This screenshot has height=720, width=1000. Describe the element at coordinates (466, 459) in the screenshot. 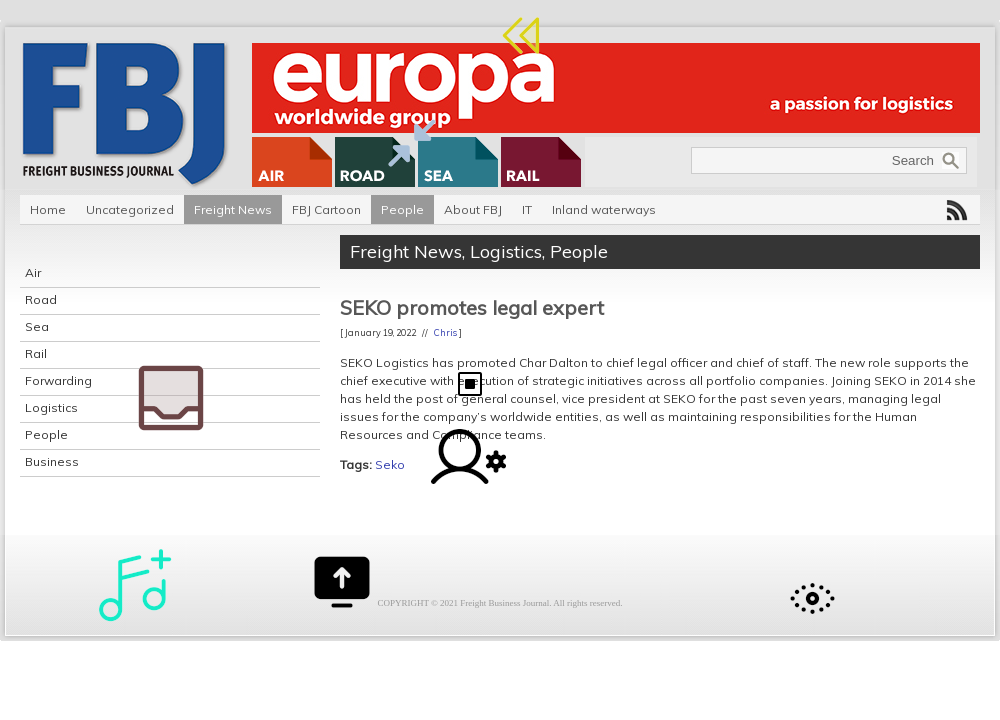

I see `access user settings` at that location.